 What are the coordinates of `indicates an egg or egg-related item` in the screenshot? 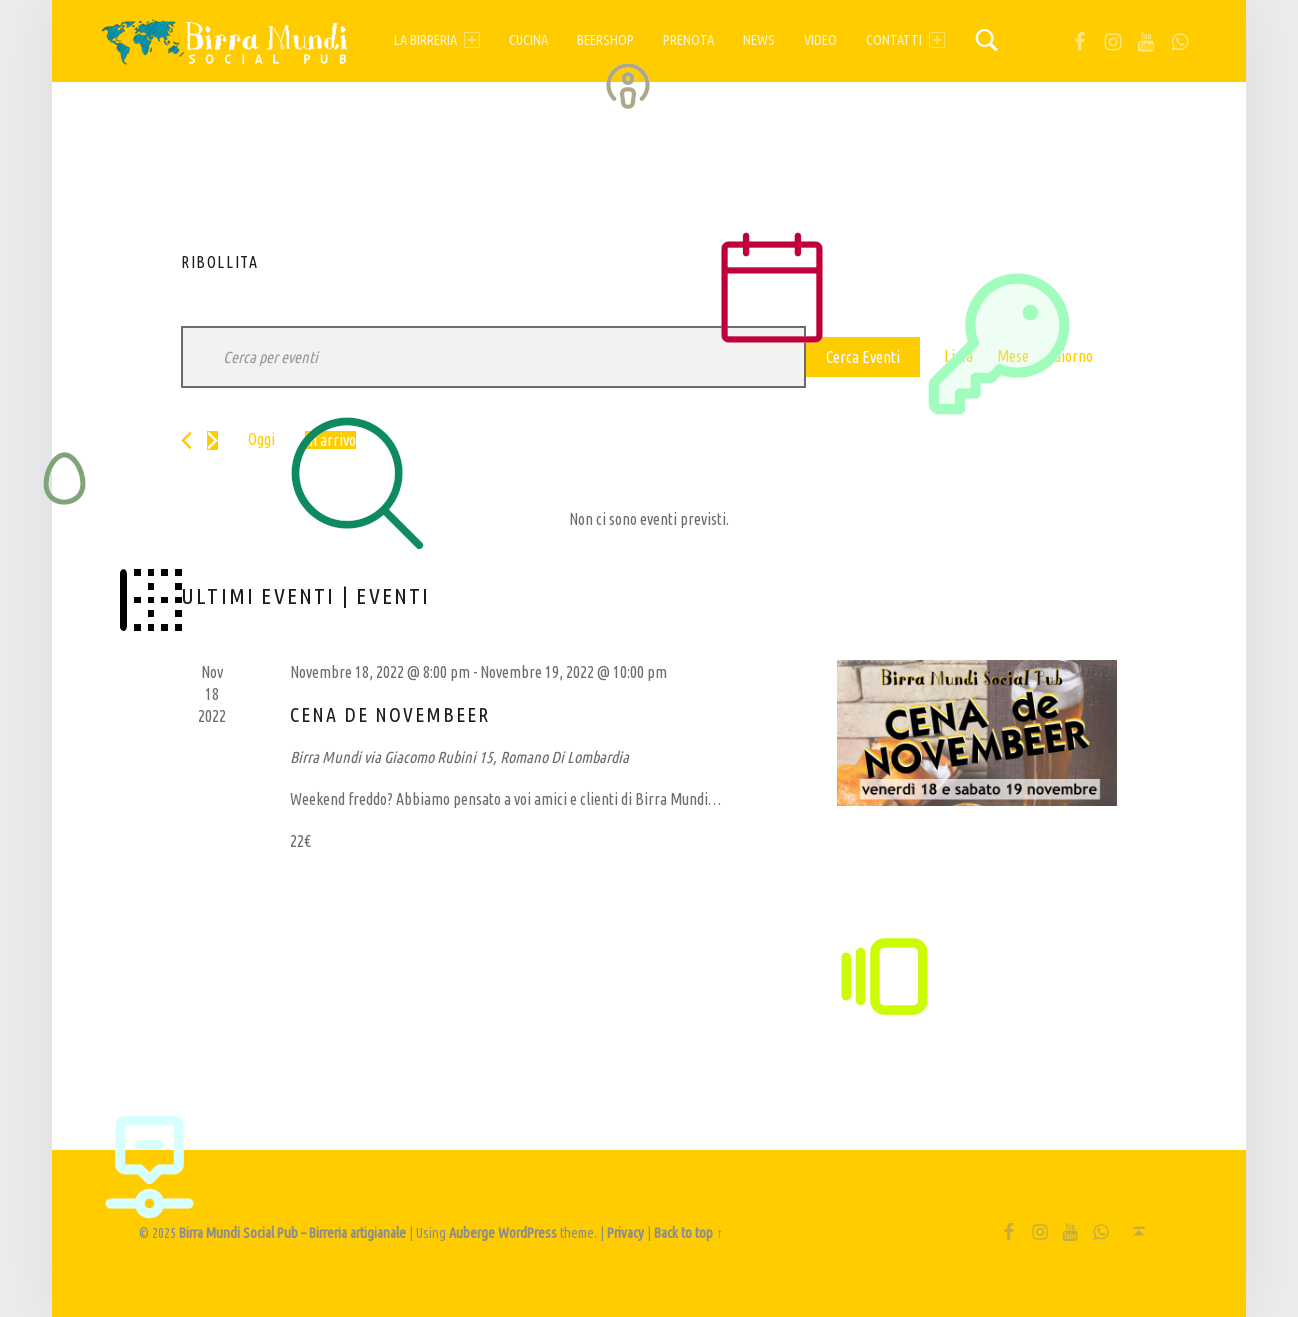 It's located at (64, 478).